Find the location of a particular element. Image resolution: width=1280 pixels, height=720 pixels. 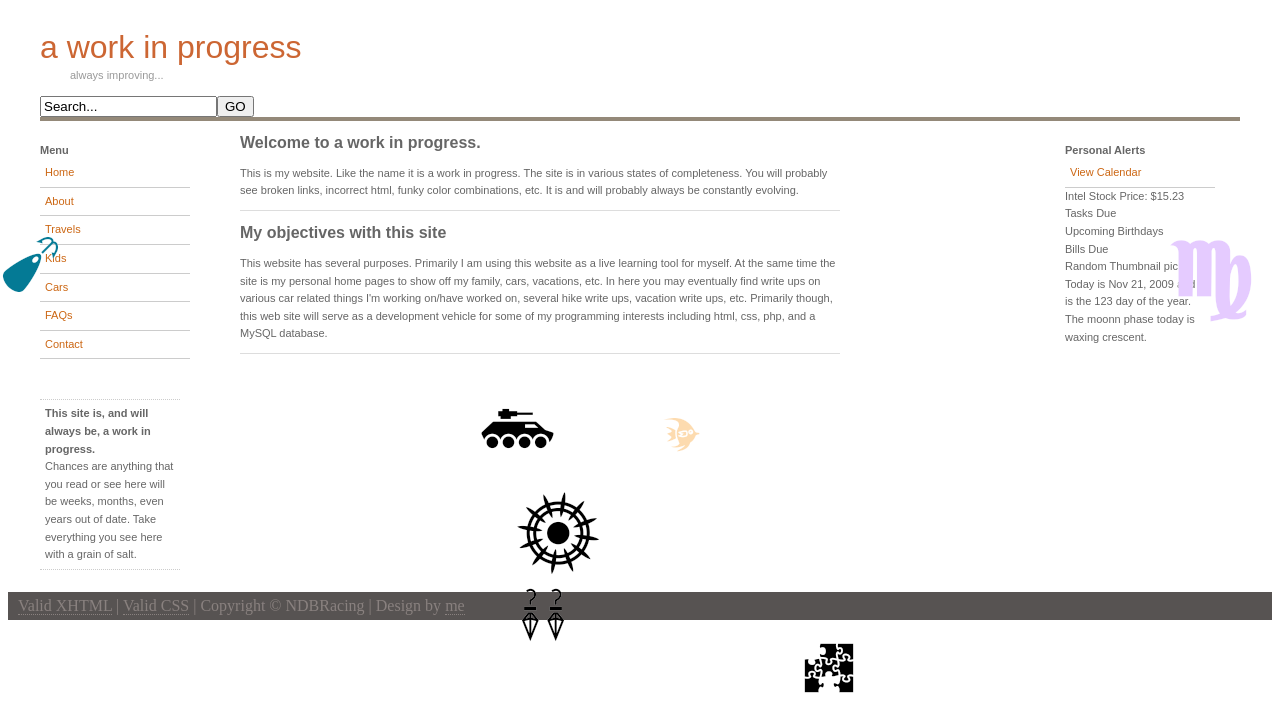

indicates virgo zodiac sign is located at coordinates (1211, 281).